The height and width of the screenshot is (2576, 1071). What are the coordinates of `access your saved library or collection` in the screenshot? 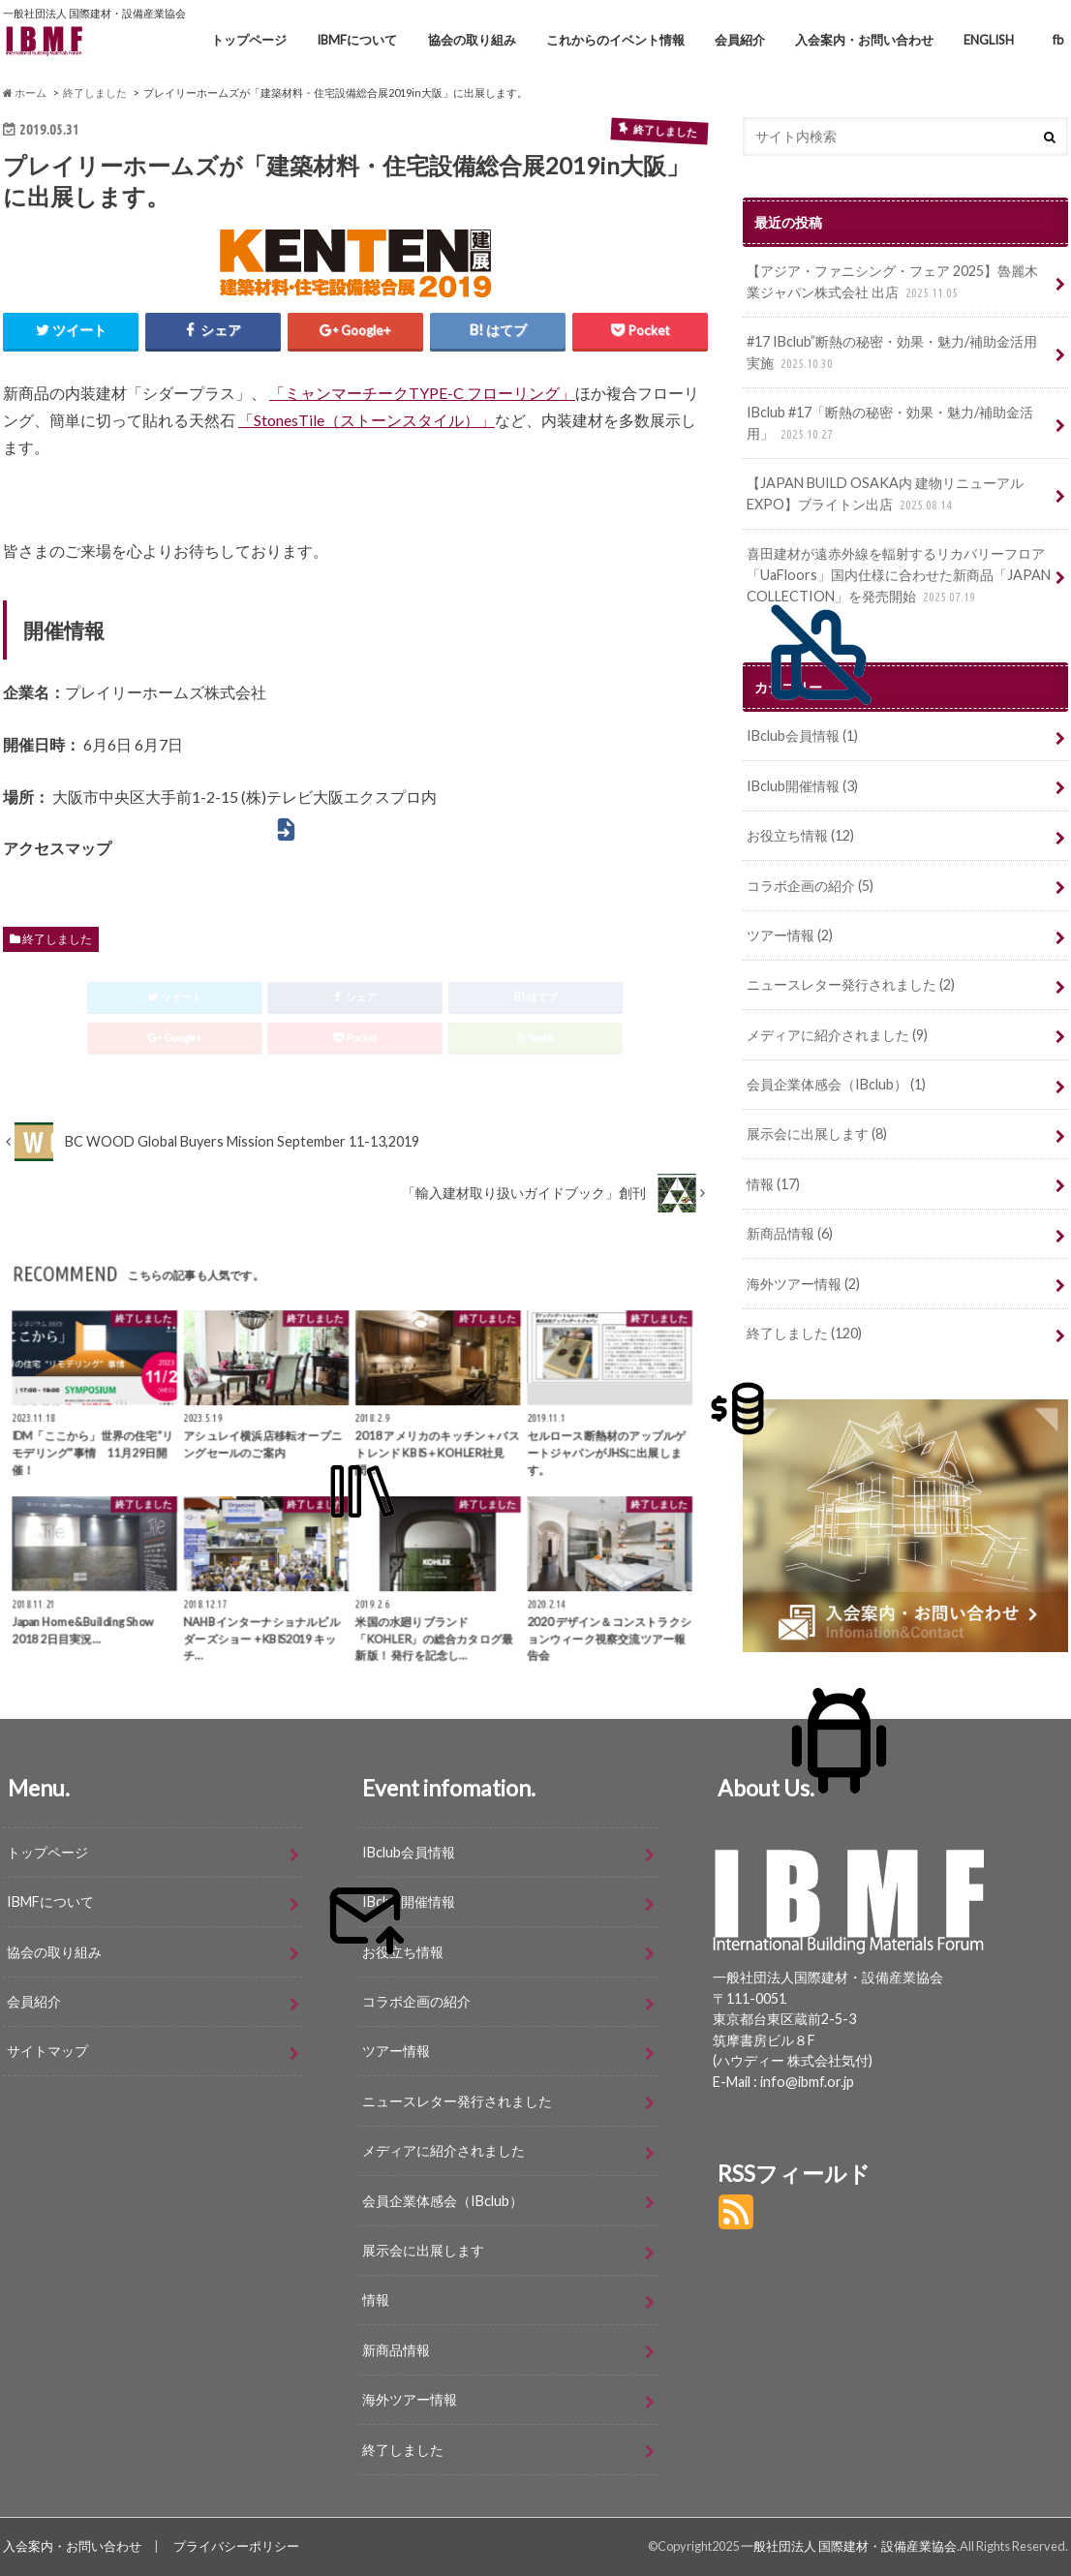 It's located at (361, 1491).